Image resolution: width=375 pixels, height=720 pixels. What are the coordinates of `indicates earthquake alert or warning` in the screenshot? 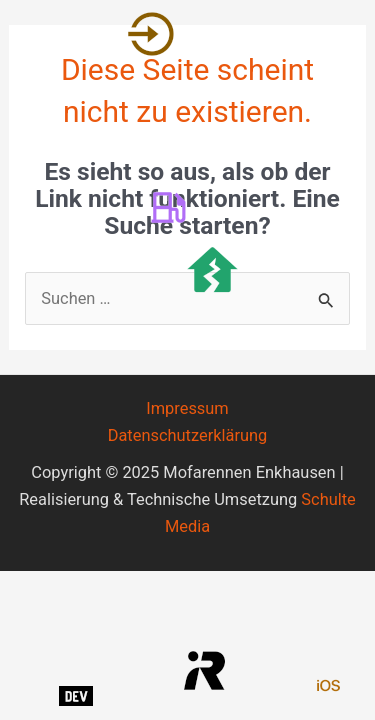 It's located at (212, 271).